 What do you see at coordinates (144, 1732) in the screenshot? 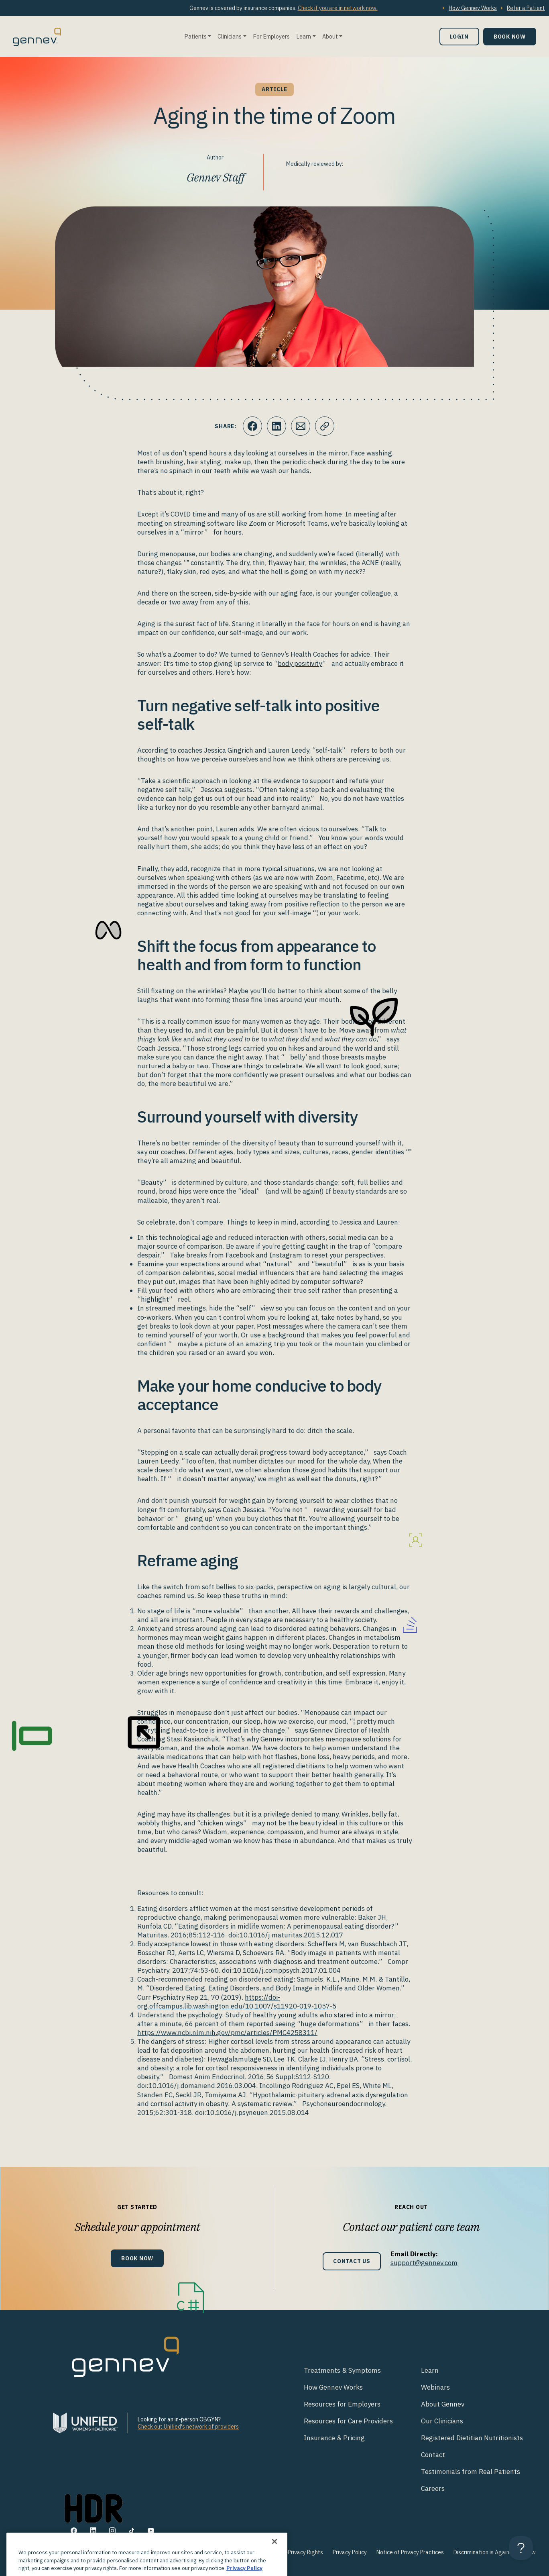
I see `navigate to previous screen or section` at bounding box center [144, 1732].